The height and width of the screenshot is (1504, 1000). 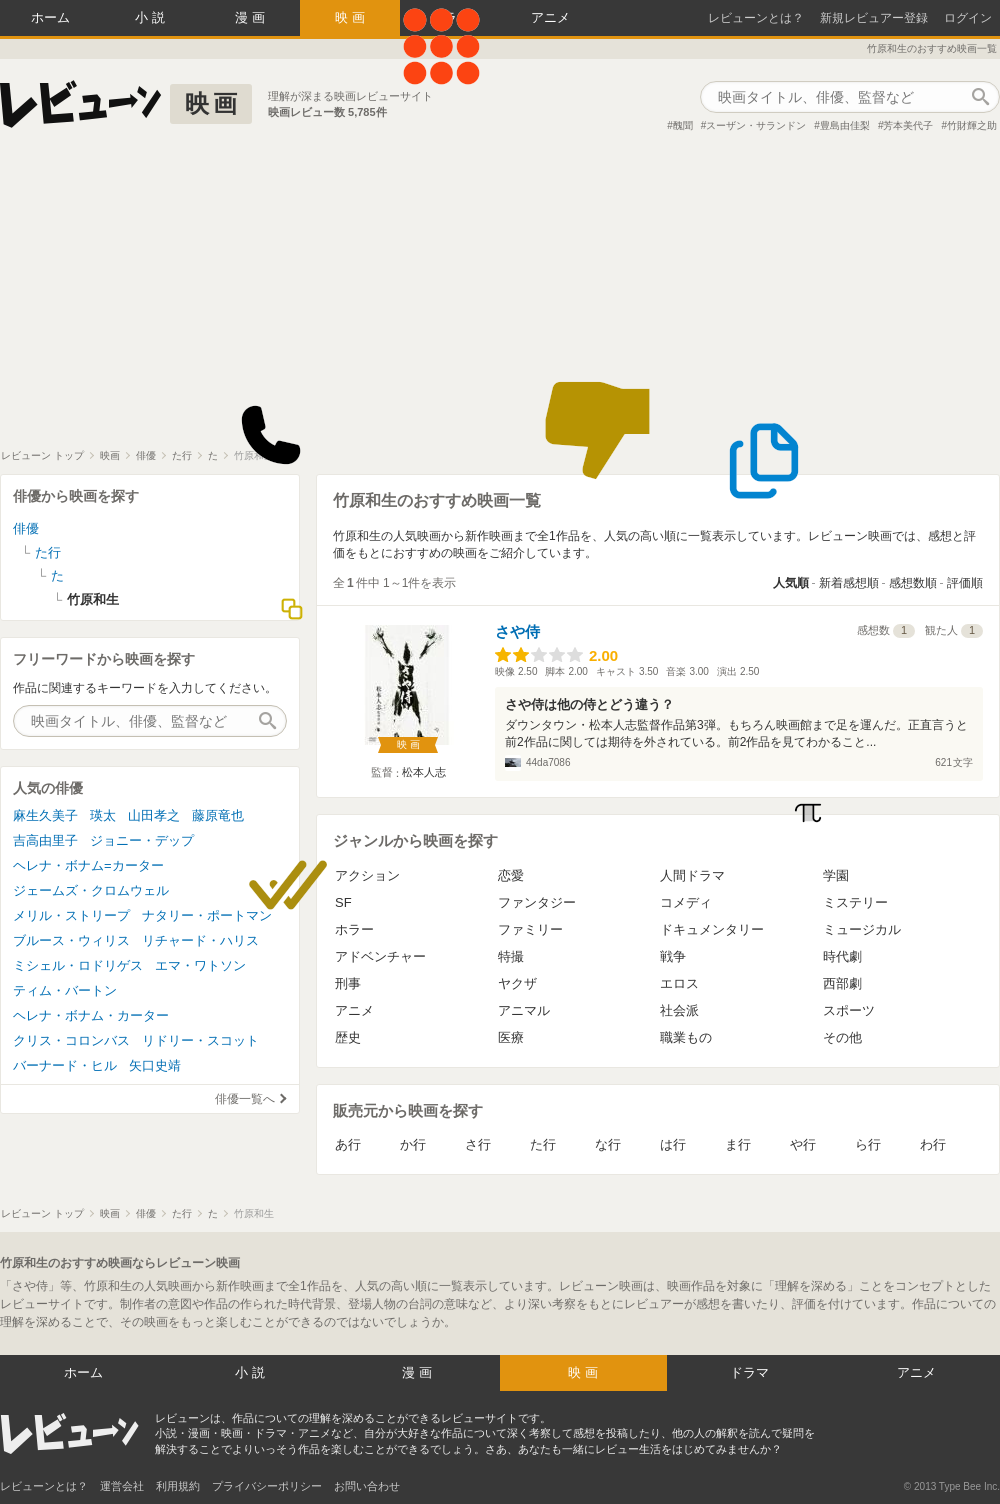 I want to click on view multiple files or documents, so click(x=764, y=461).